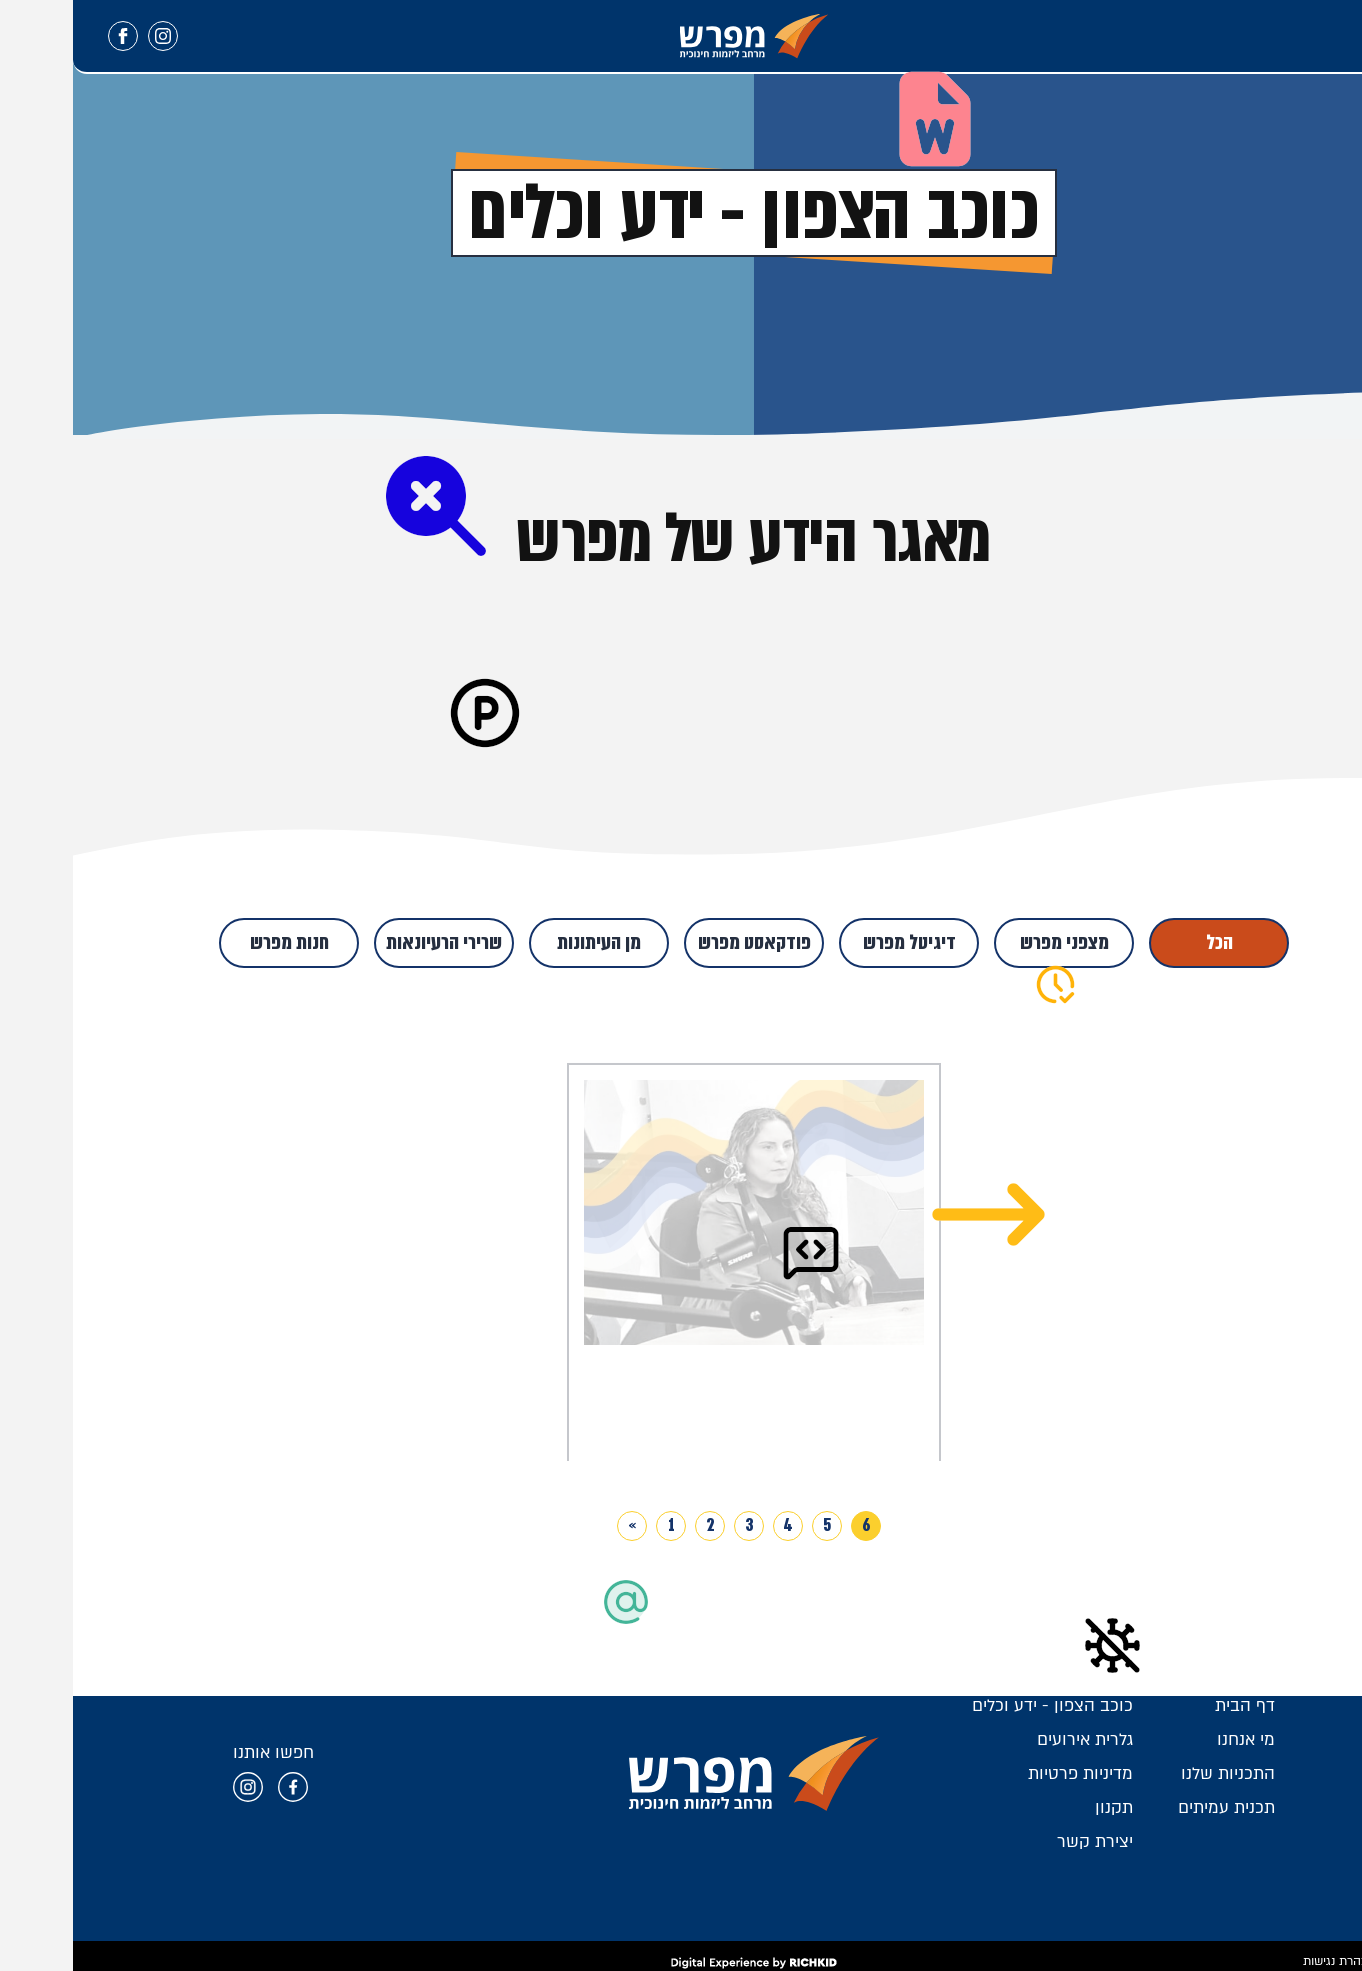 The image size is (1362, 1971). What do you see at coordinates (626, 1602) in the screenshot?
I see `mention a user in a post or comment` at bounding box center [626, 1602].